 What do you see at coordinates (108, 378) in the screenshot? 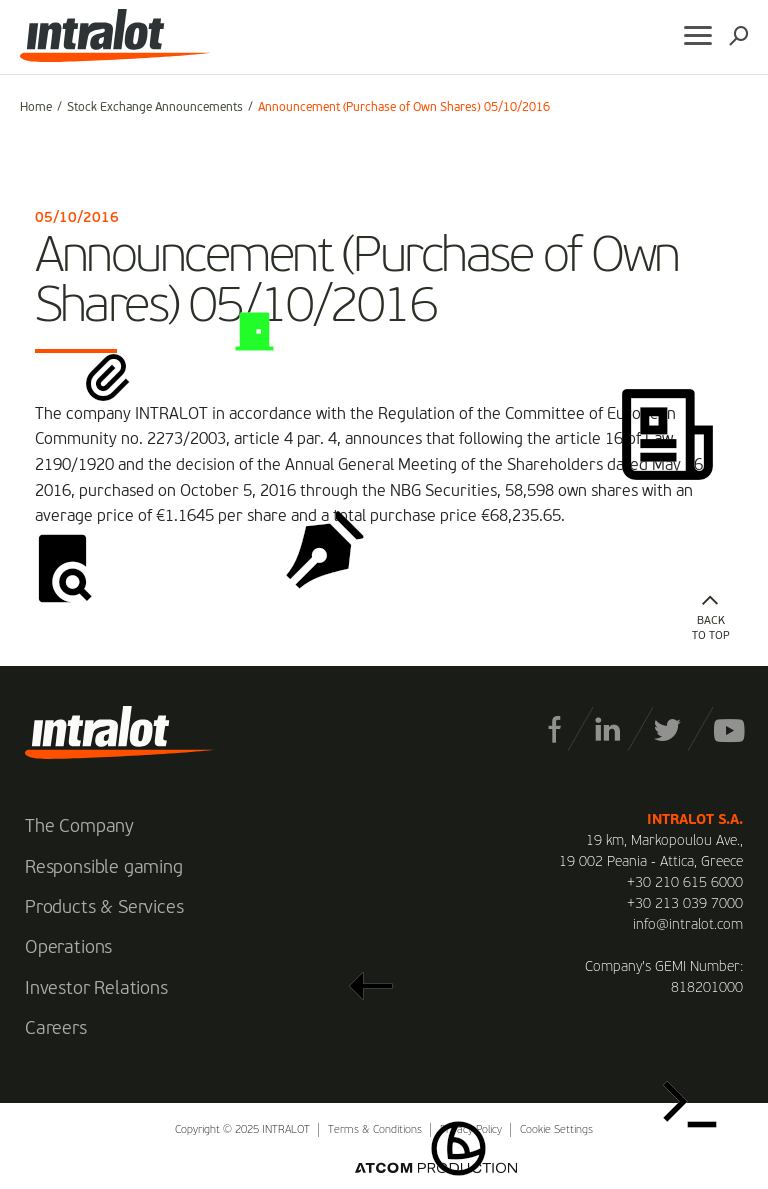
I see `attach a file to your message` at bounding box center [108, 378].